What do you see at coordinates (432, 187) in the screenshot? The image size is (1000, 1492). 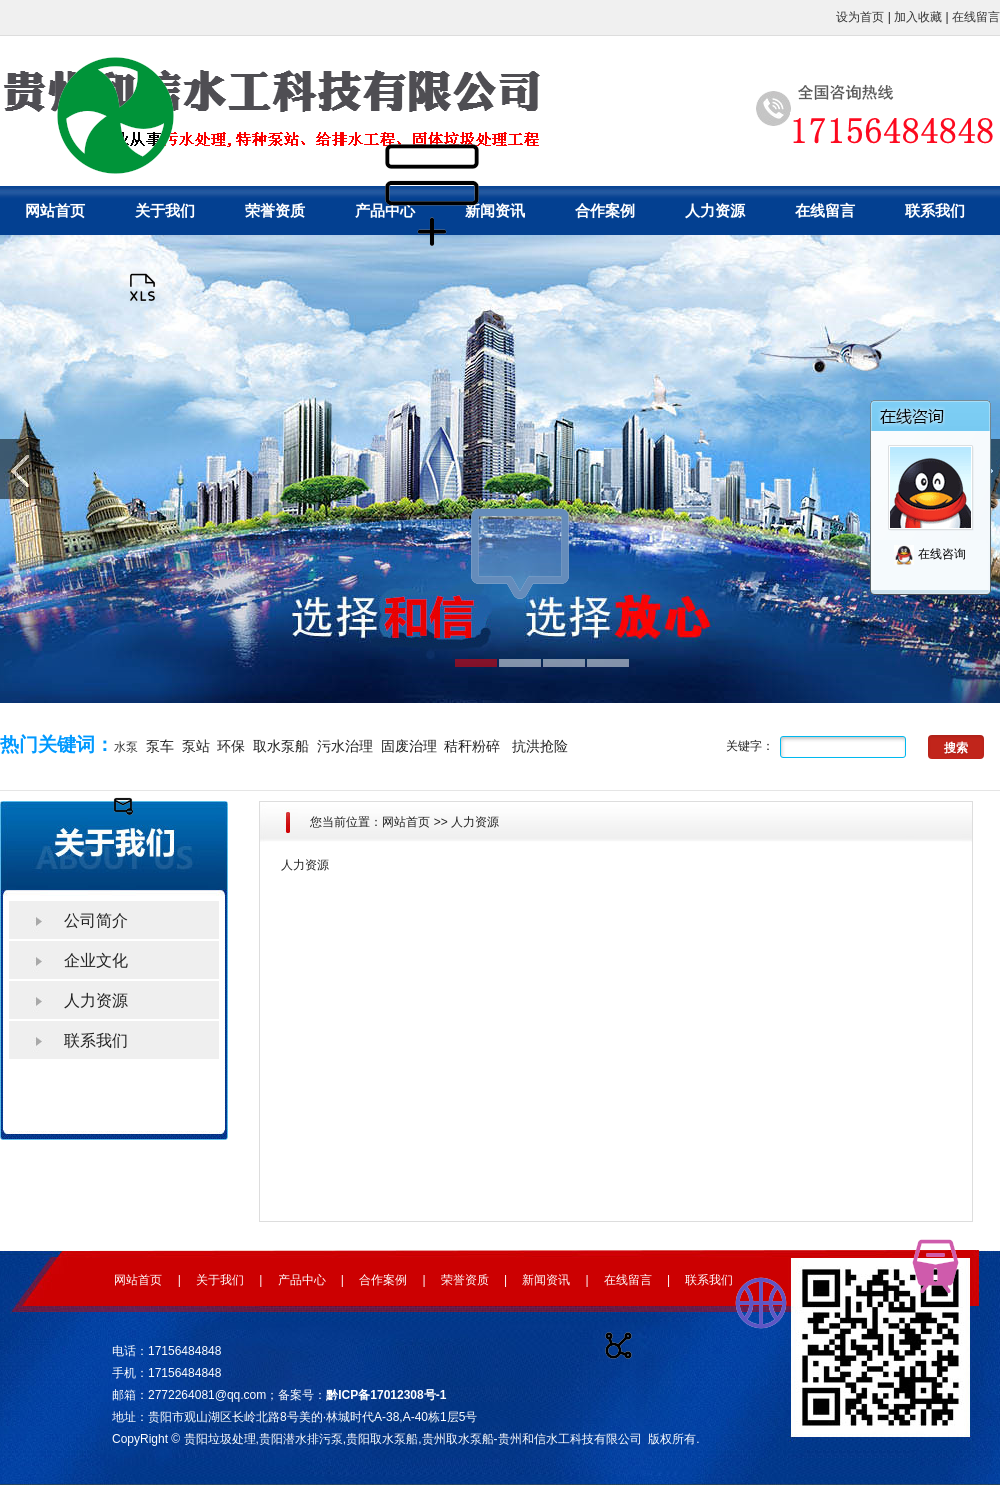 I see `add a new row at the bottom` at bounding box center [432, 187].